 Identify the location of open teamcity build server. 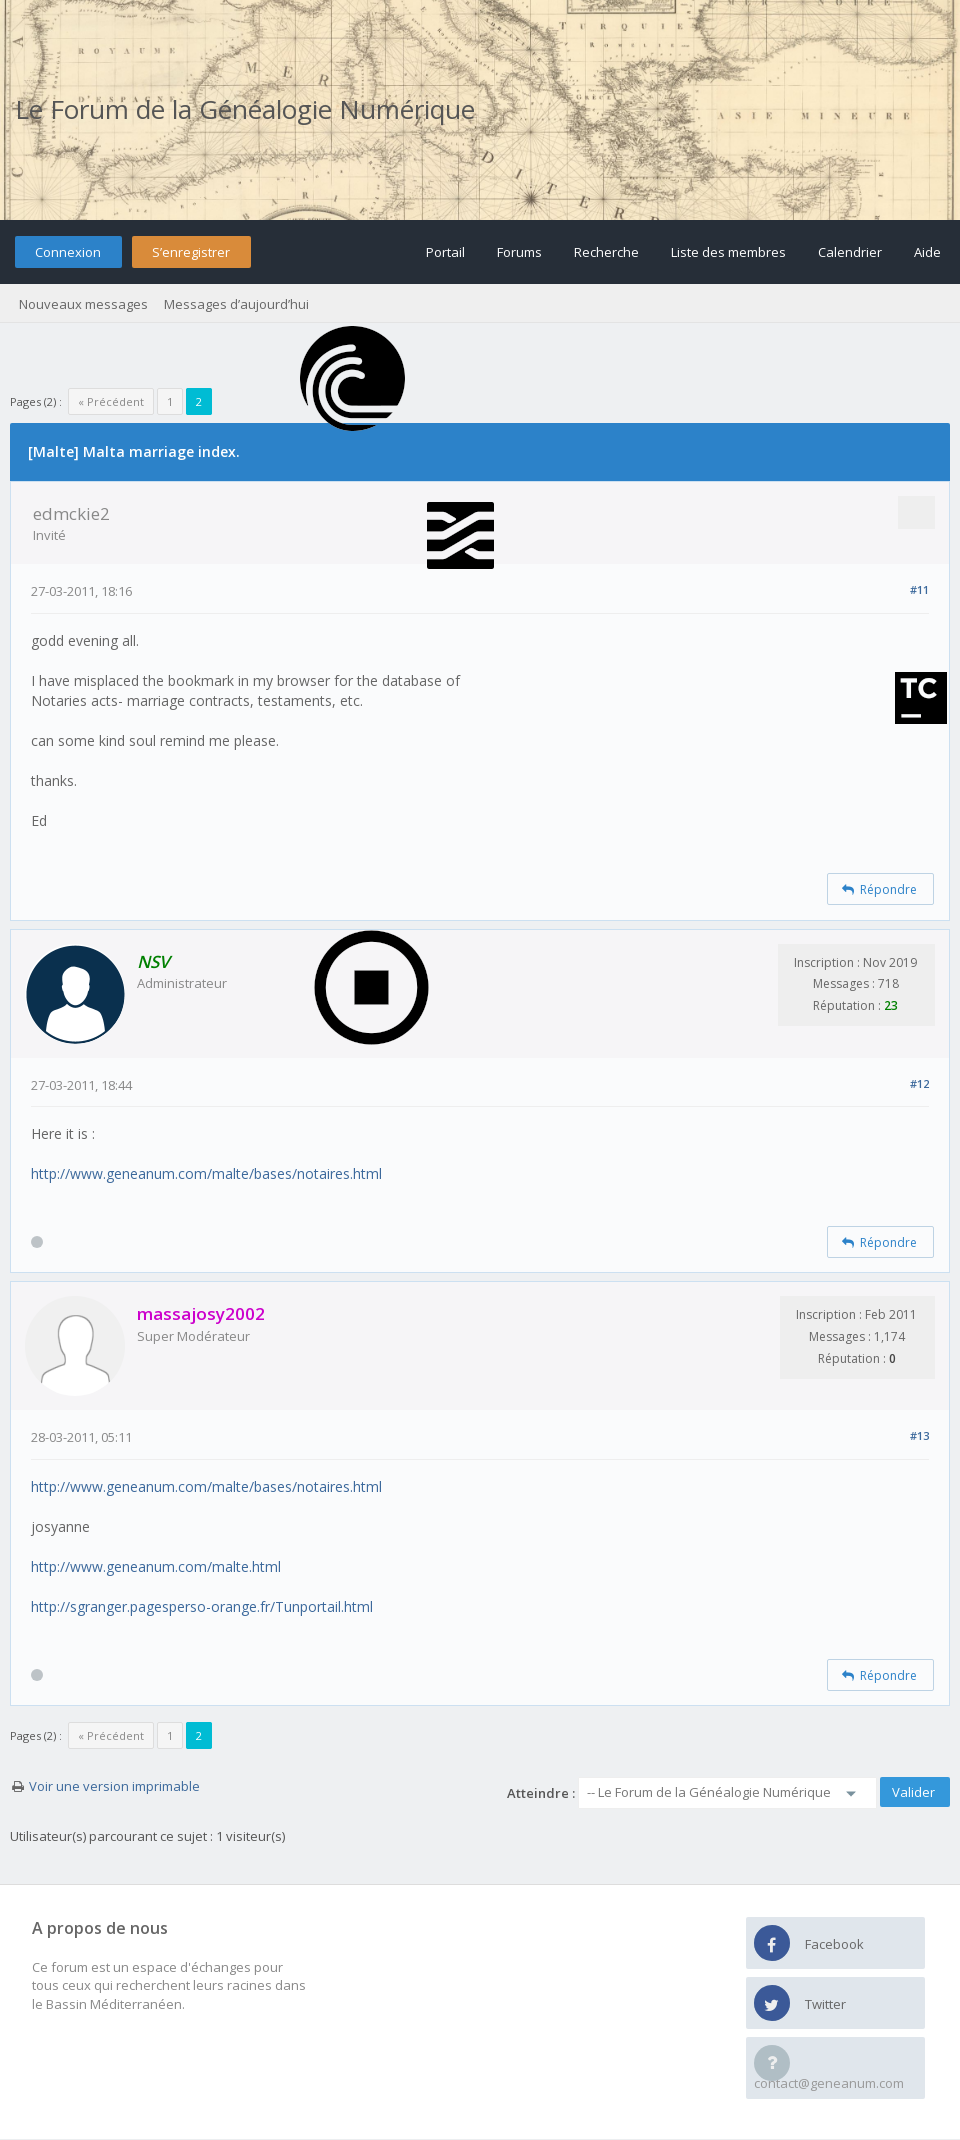
(921, 698).